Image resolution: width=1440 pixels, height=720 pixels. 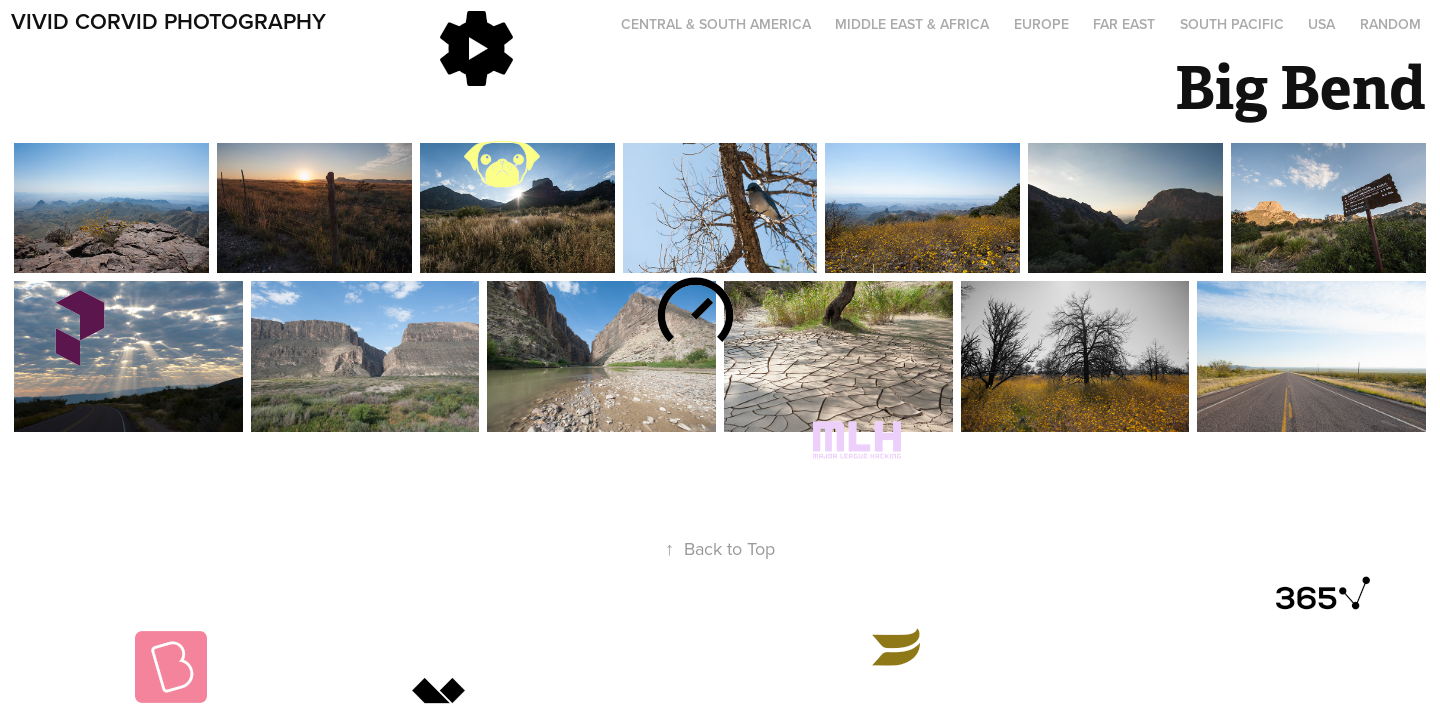 I want to click on open the BYJU'S learning app, so click(x=171, y=667).